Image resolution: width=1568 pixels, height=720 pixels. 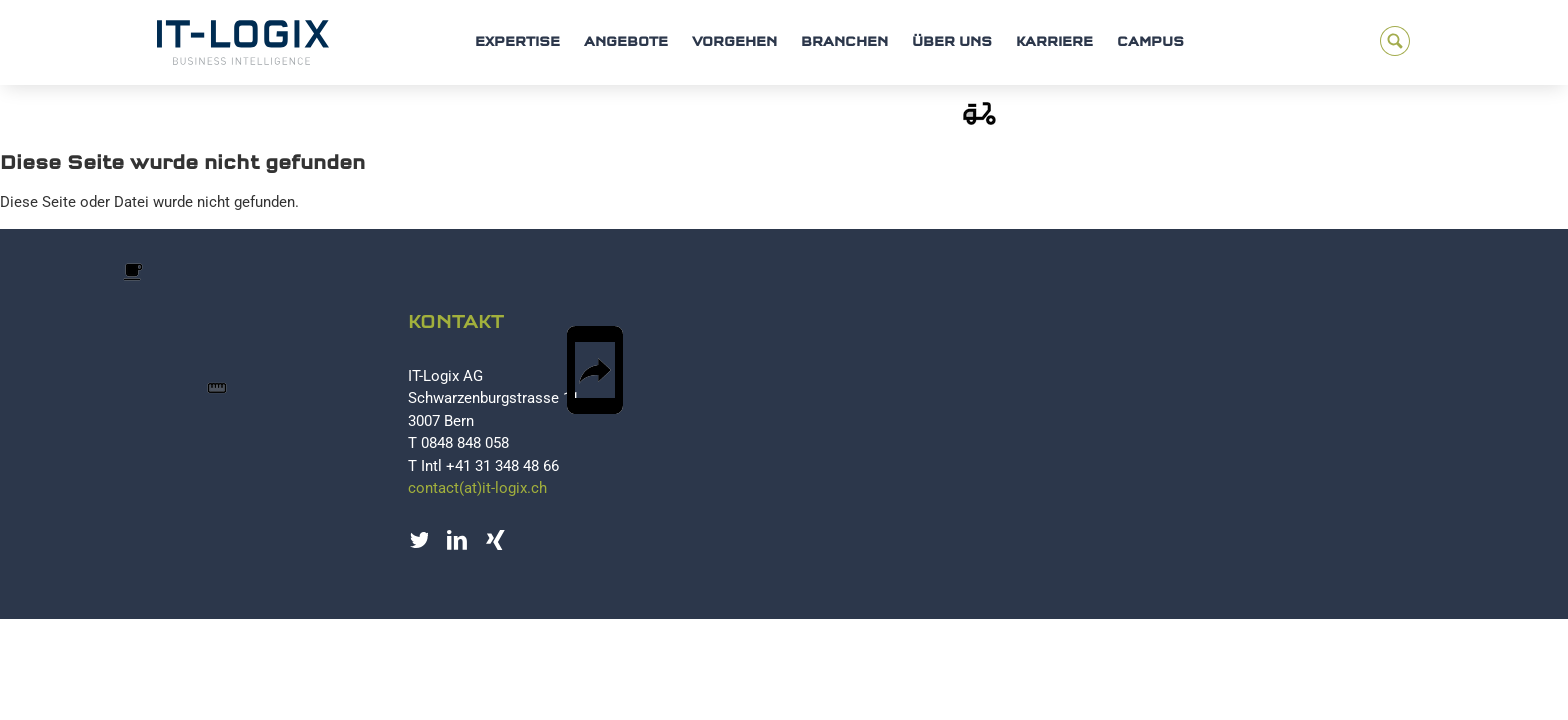 What do you see at coordinates (595, 370) in the screenshot?
I see `share your mobile screen with others` at bounding box center [595, 370].